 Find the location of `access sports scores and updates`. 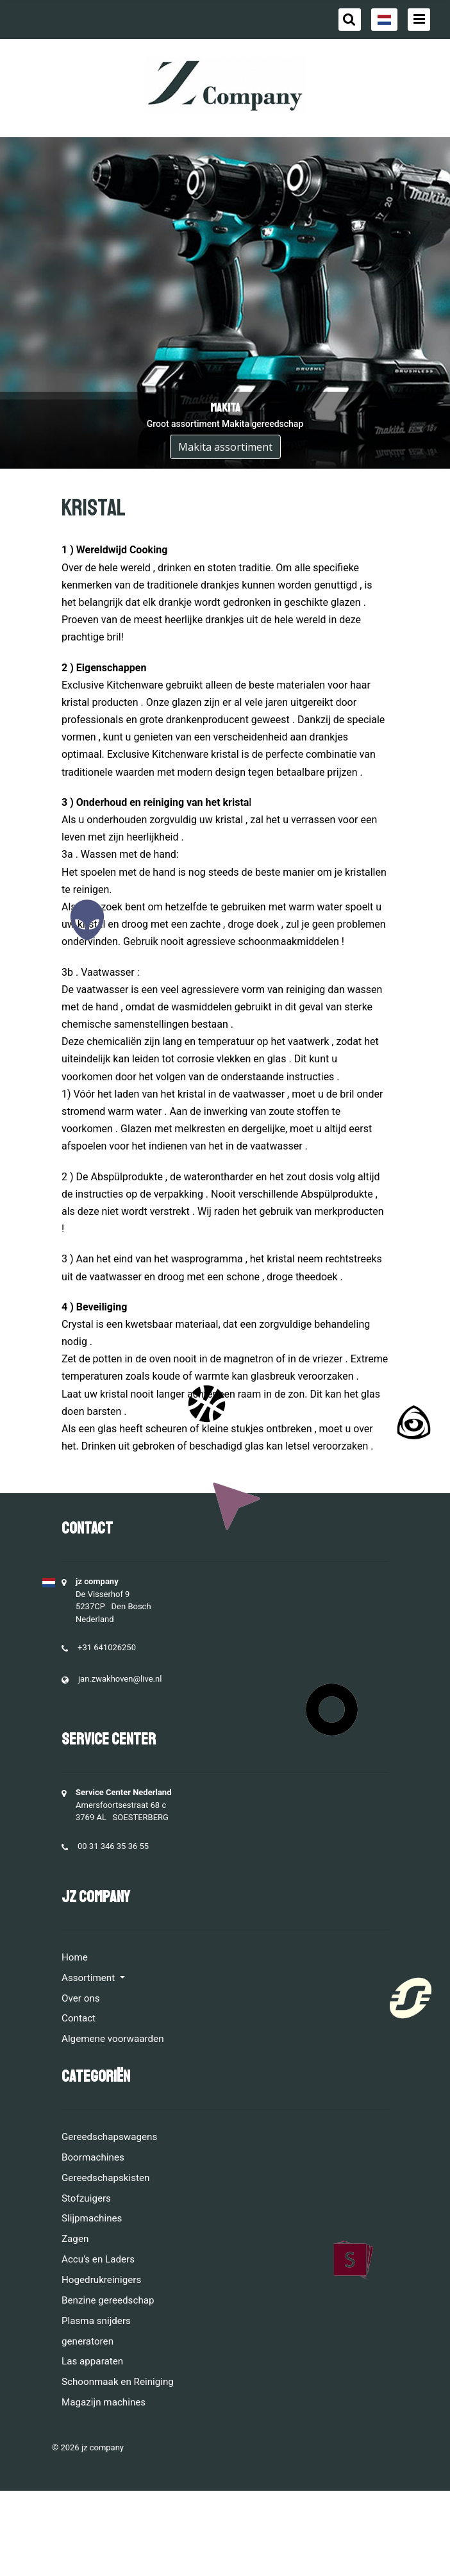

access sports scores and updates is located at coordinates (206, 1403).